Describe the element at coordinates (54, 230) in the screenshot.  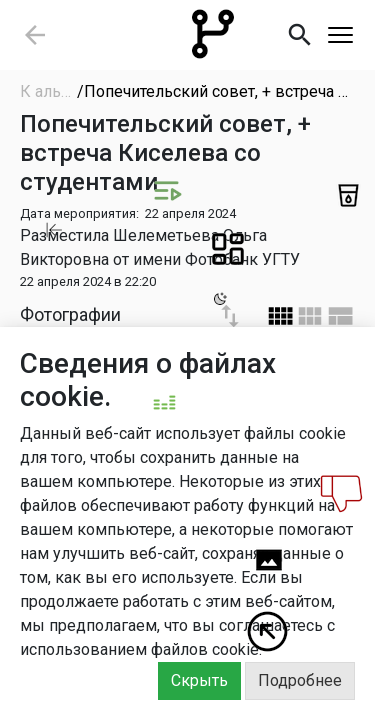
I see `go back to the beginning` at that location.